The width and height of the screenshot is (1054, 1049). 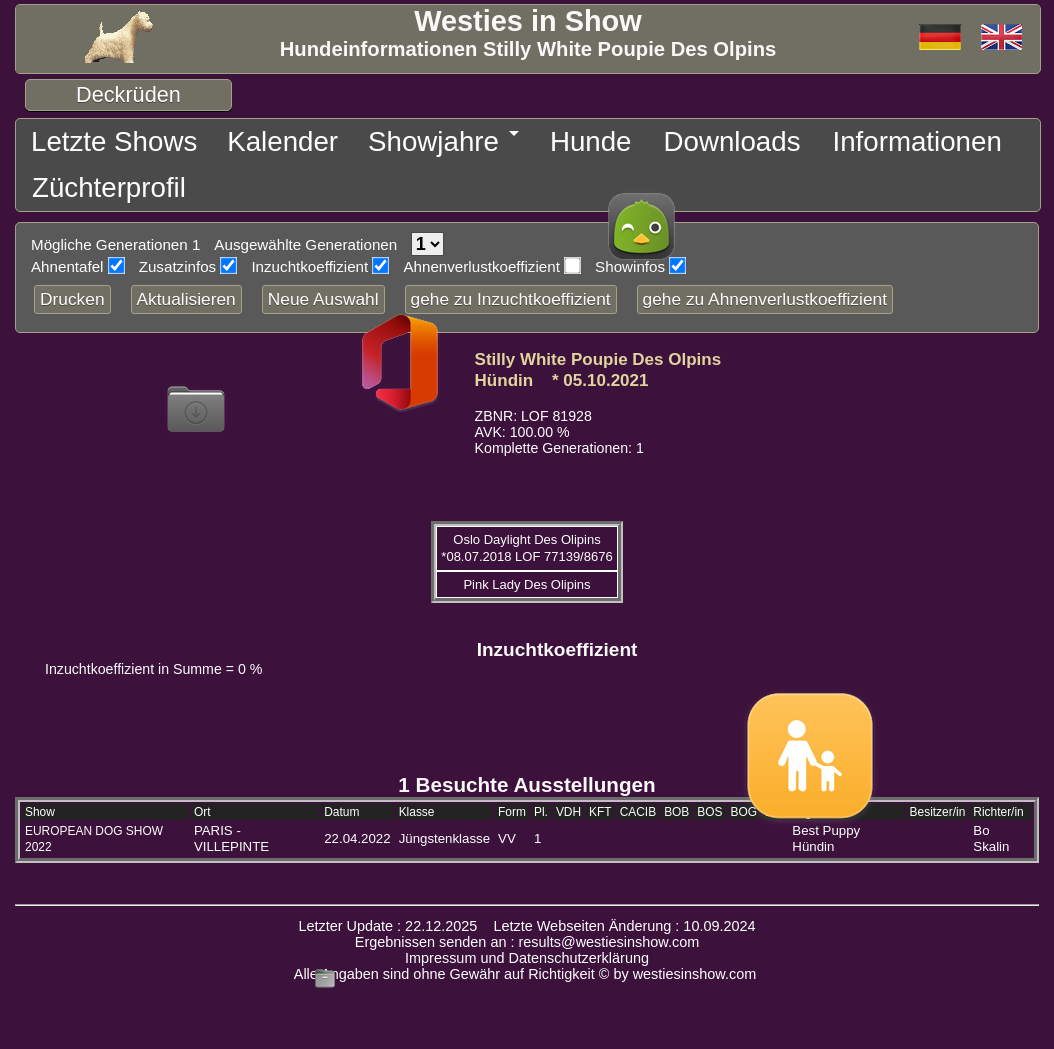 I want to click on open Microsoft Office suite, so click(x=400, y=362).